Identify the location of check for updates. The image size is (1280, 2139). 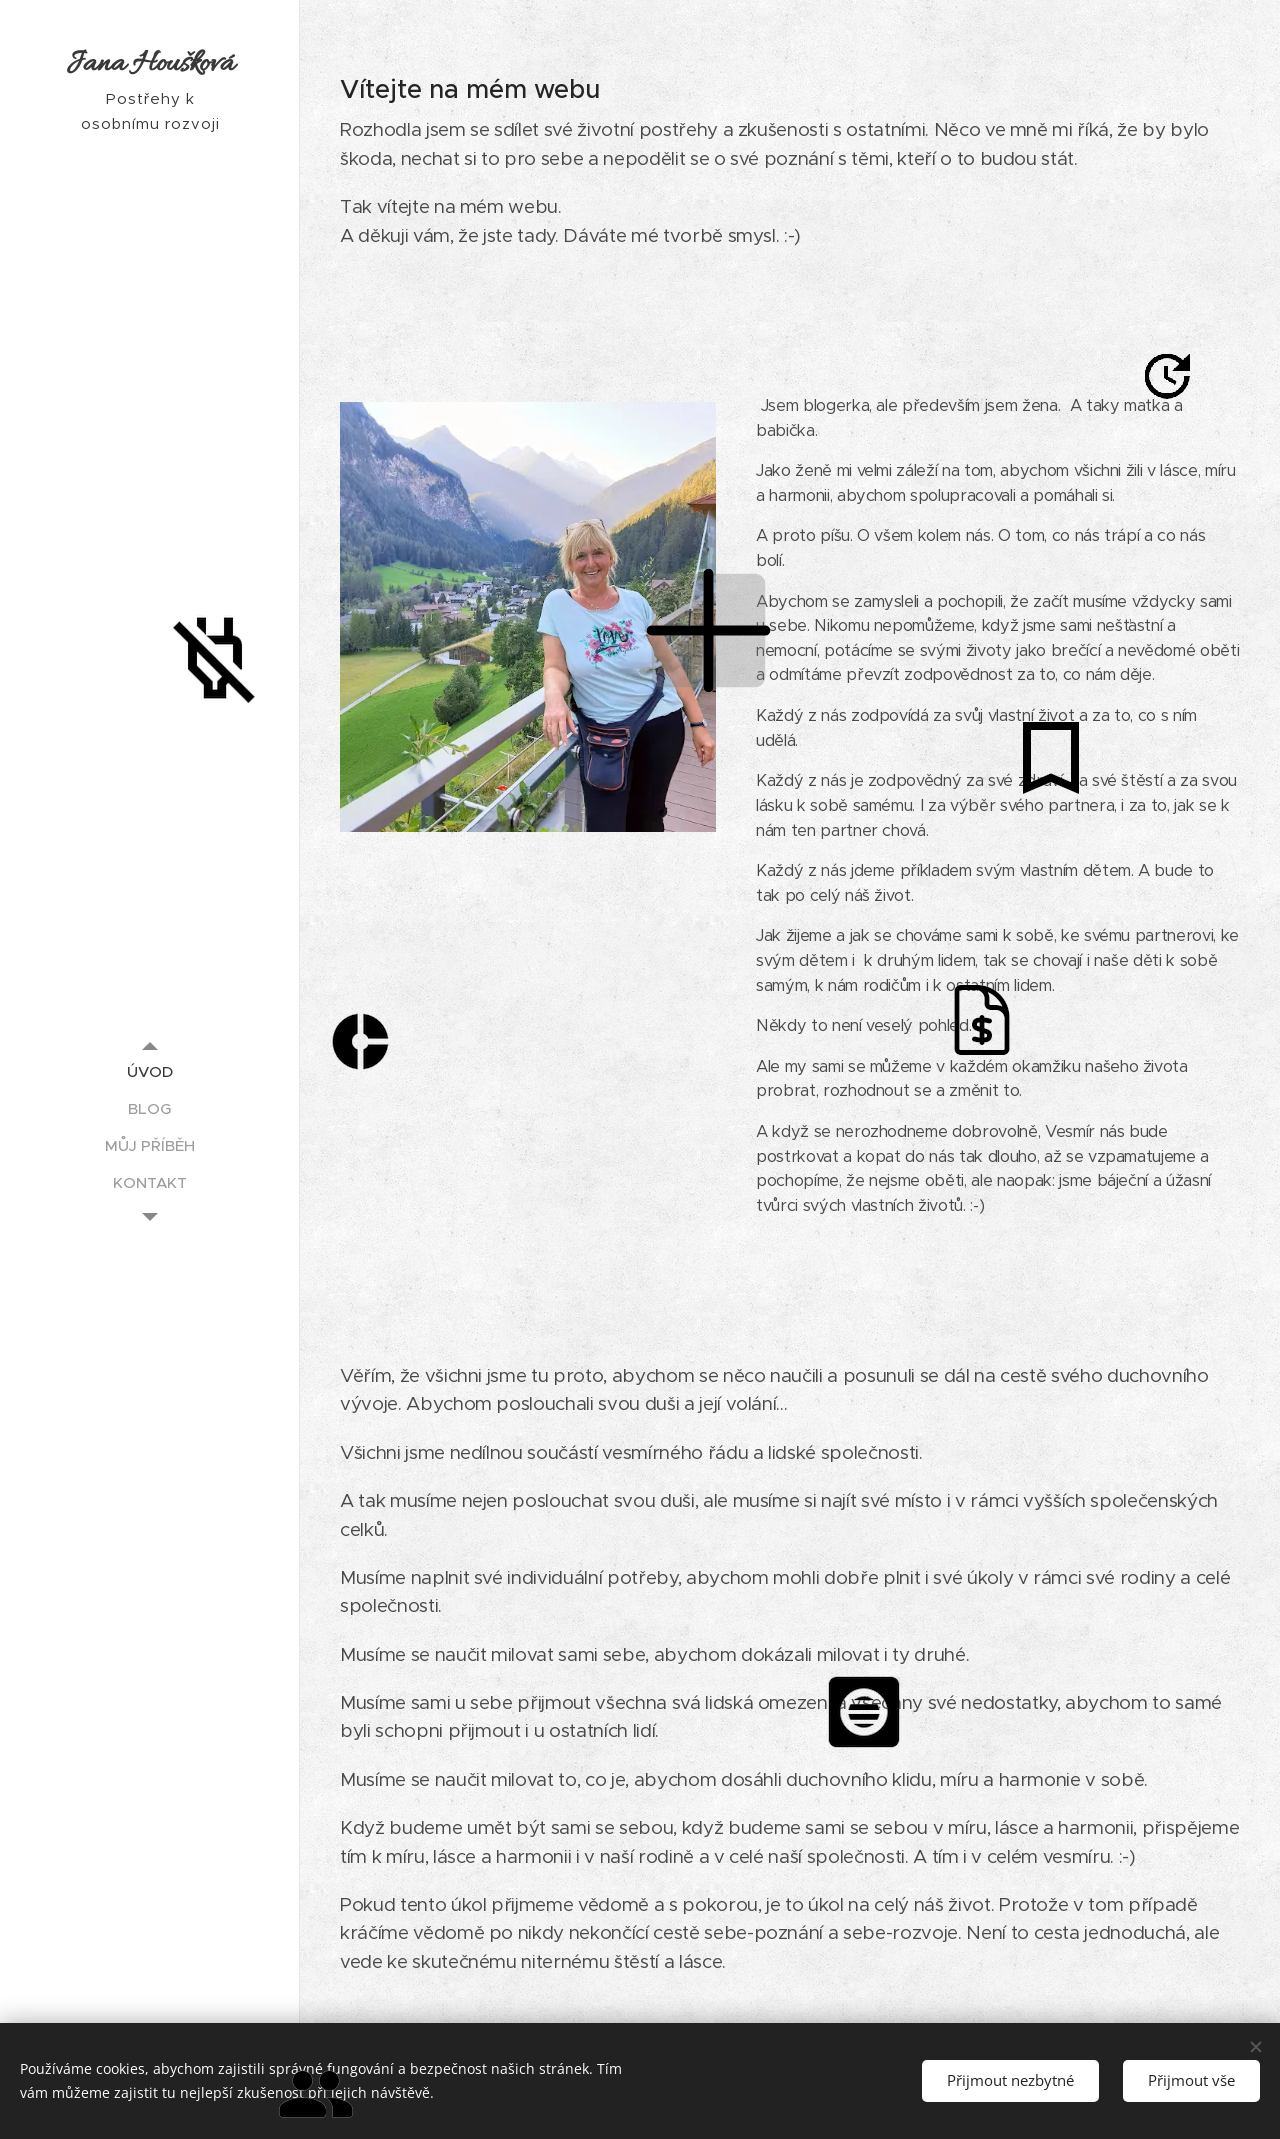
(1167, 376).